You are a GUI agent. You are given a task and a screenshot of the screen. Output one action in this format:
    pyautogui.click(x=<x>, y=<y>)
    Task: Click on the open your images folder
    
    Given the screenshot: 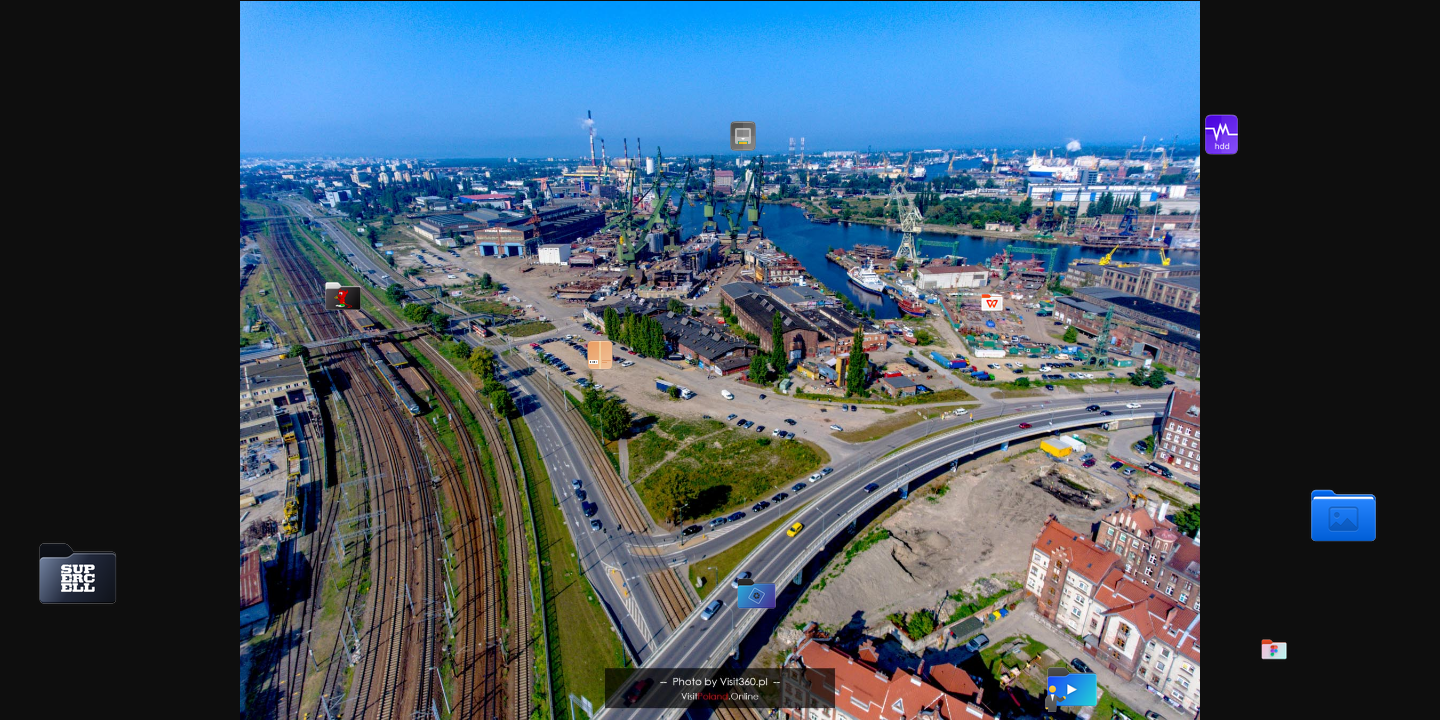 What is the action you would take?
    pyautogui.click(x=1343, y=515)
    